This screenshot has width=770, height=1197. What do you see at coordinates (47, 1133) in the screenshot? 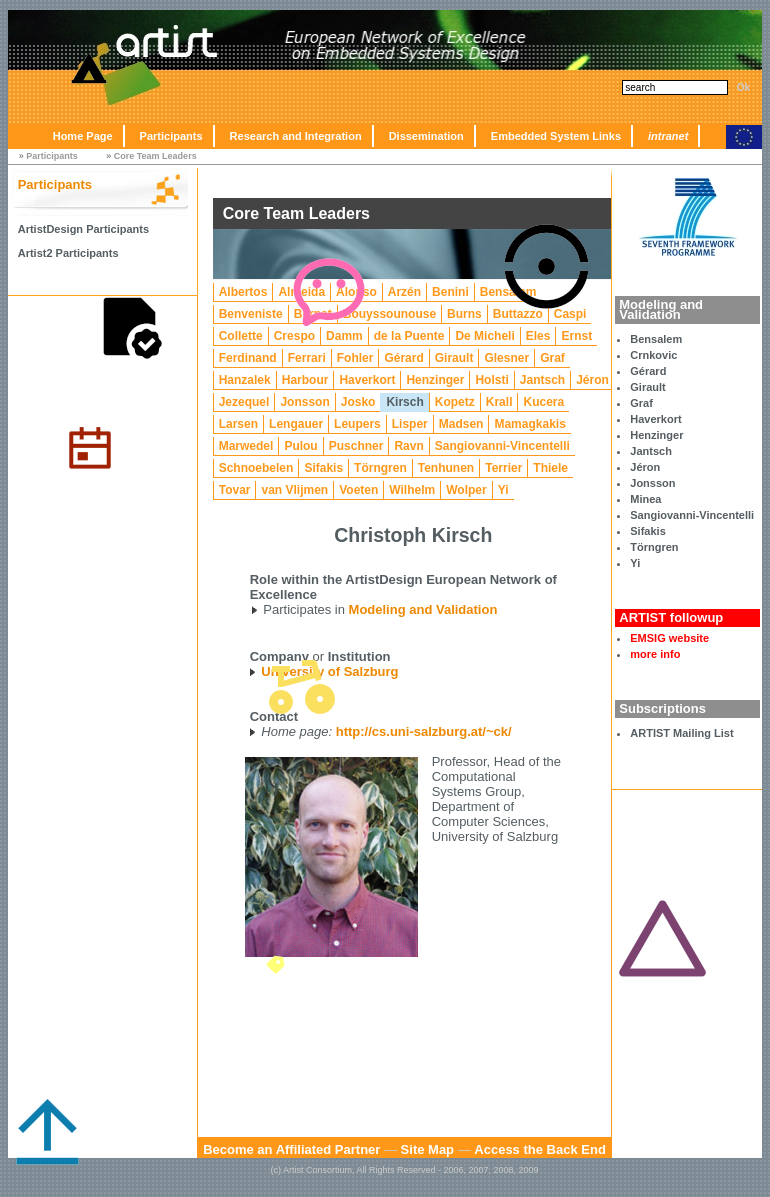
I see `upload a file or document` at bounding box center [47, 1133].